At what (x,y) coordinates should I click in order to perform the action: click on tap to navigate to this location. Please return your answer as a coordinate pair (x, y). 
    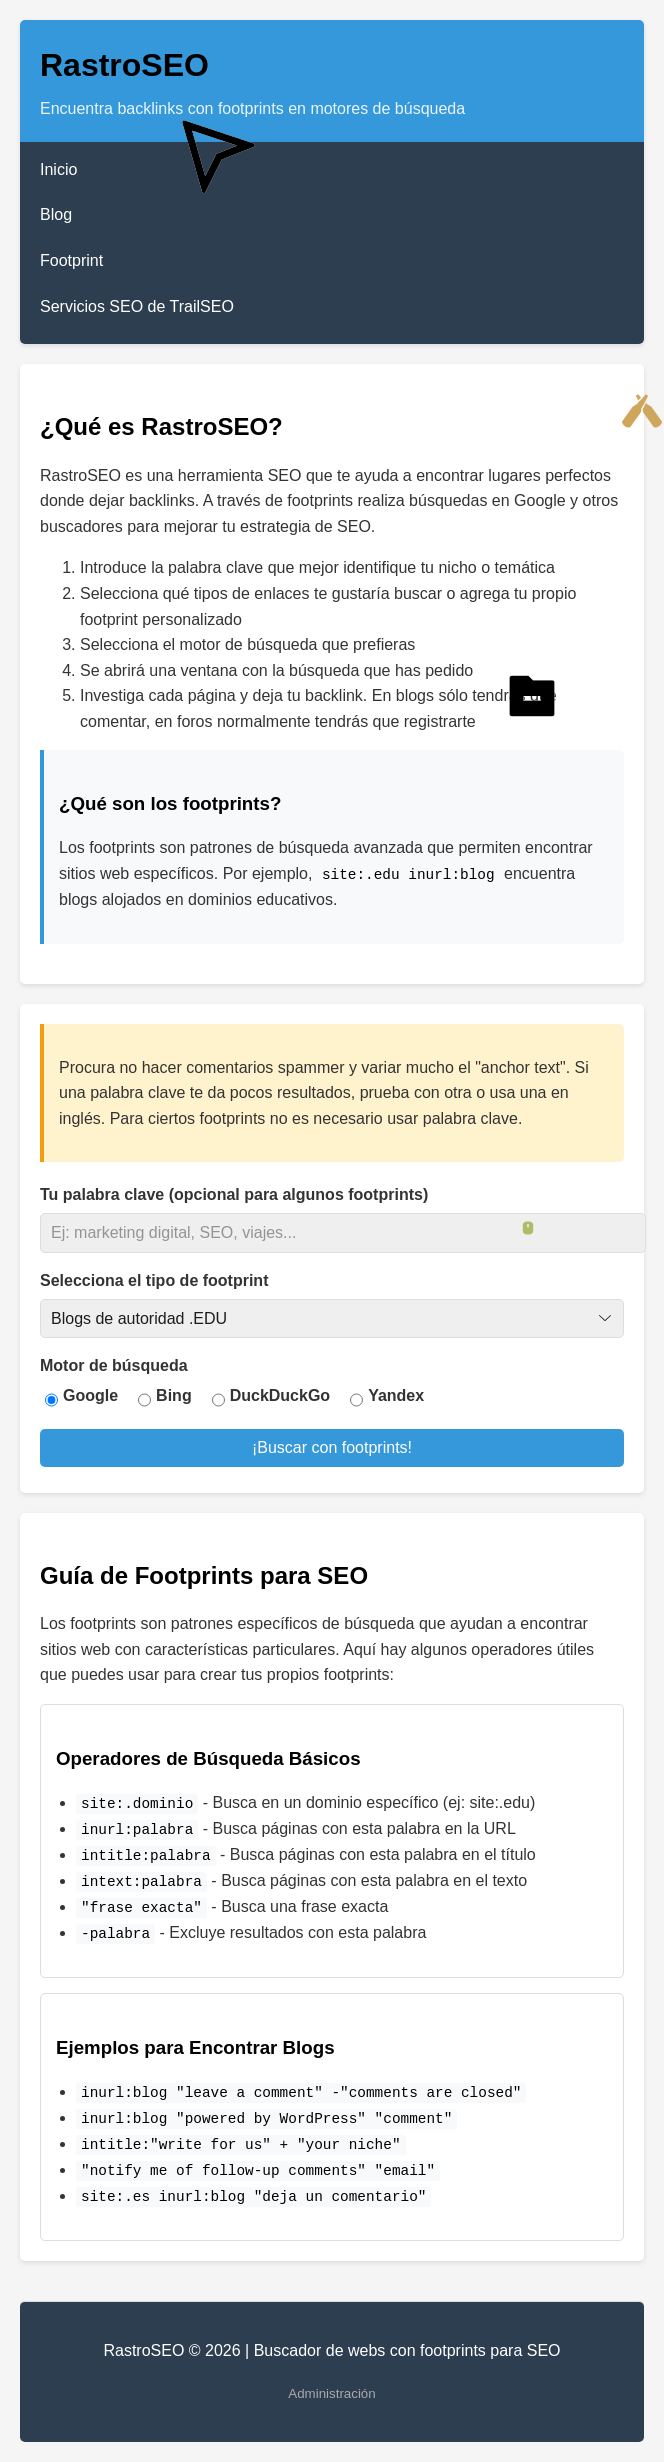
    Looking at the image, I should click on (218, 156).